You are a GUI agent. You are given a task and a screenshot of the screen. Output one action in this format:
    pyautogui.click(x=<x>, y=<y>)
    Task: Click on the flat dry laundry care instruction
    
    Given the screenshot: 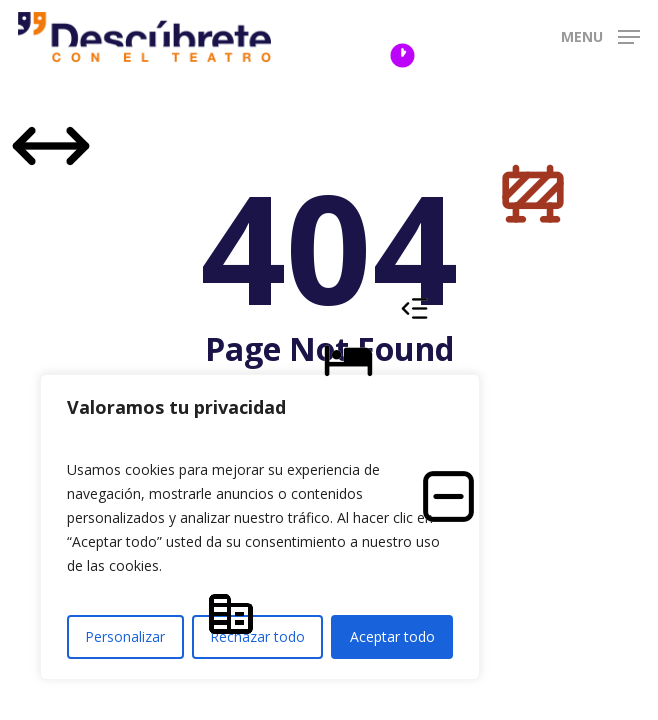 What is the action you would take?
    pyautogui.click(x=448, y=496)
    